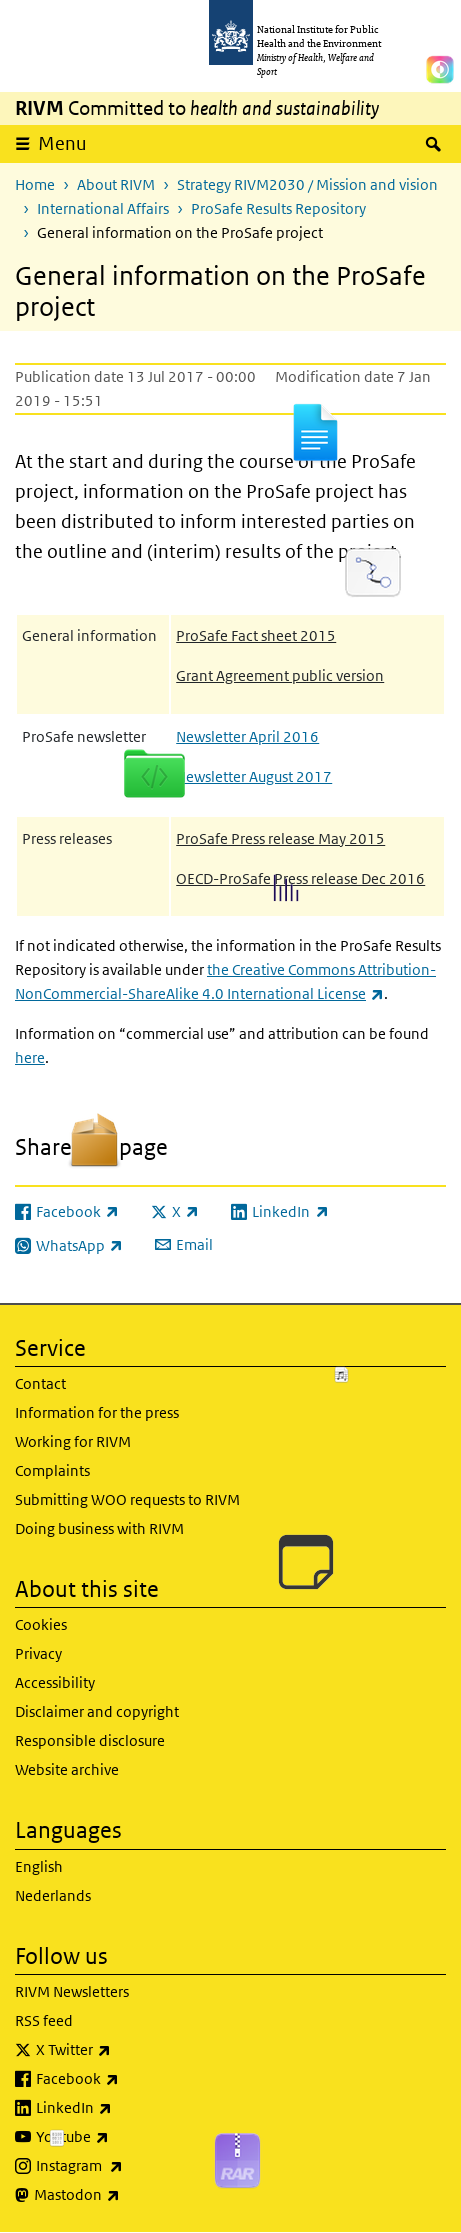  What do you see at coordinates (440, 70) in the screenshot?
I see `open display or theme settings` at bounding box center [440, 70].